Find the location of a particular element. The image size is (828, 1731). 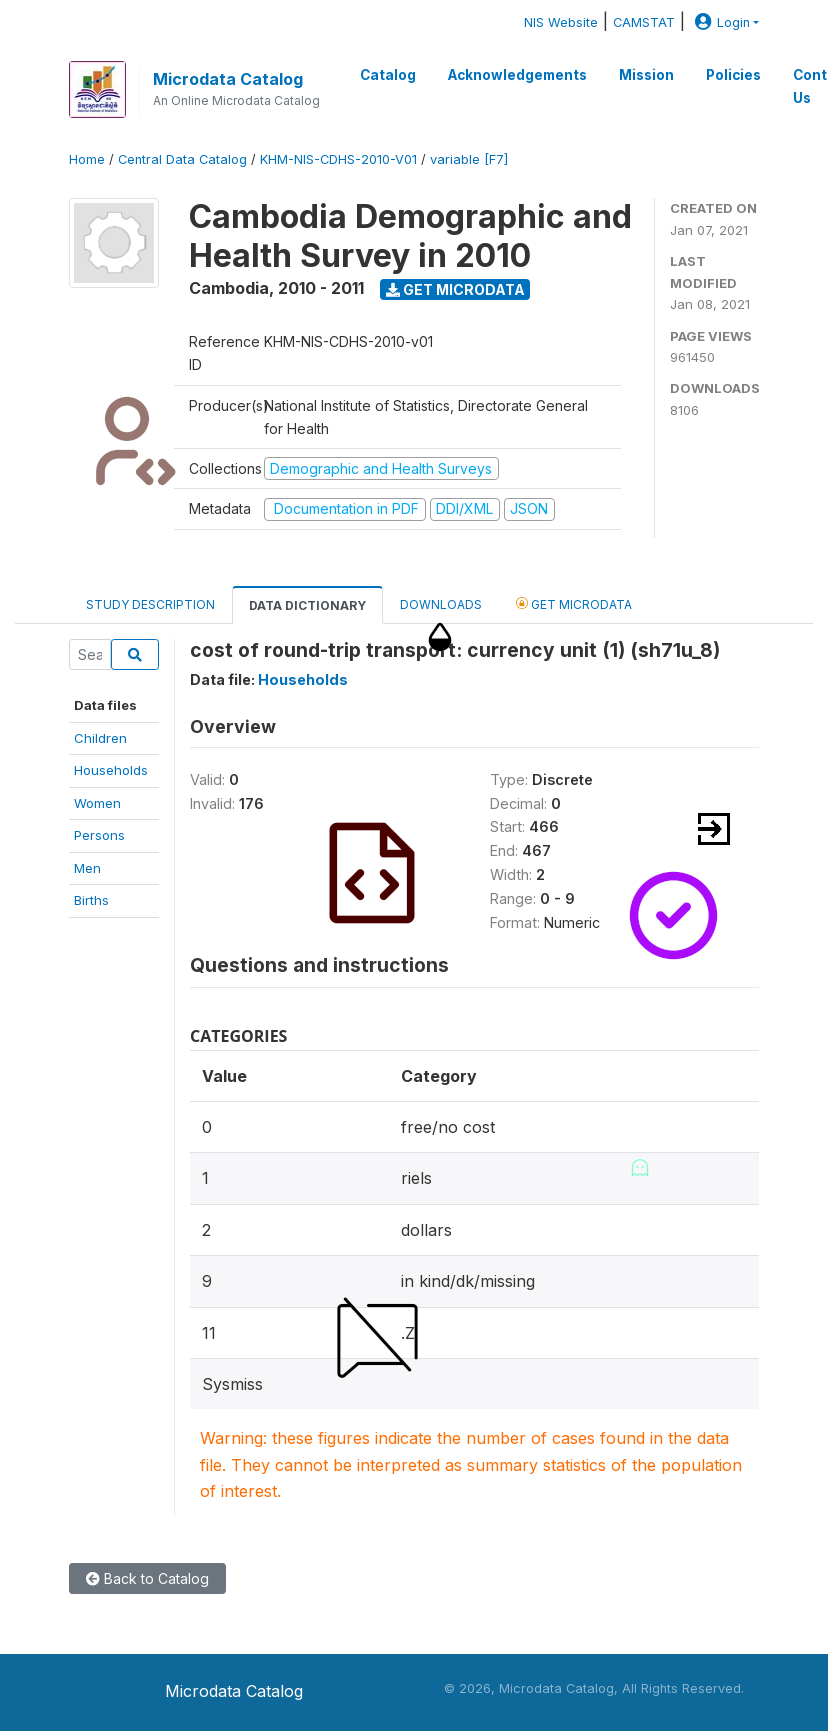

mute or disable chat notifications is located at coordinates (377, 1334).